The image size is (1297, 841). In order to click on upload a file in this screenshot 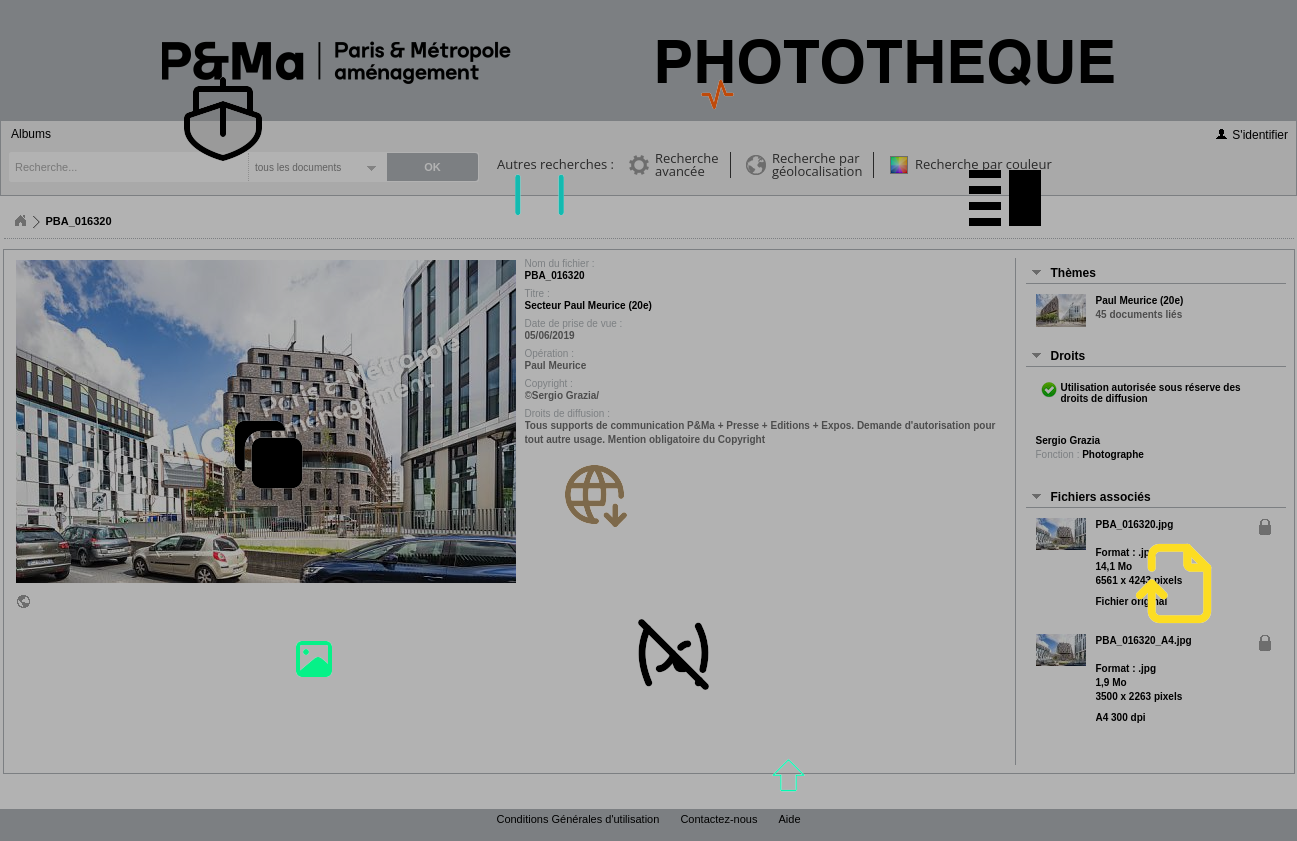, I will do `click(1175, 583)`.